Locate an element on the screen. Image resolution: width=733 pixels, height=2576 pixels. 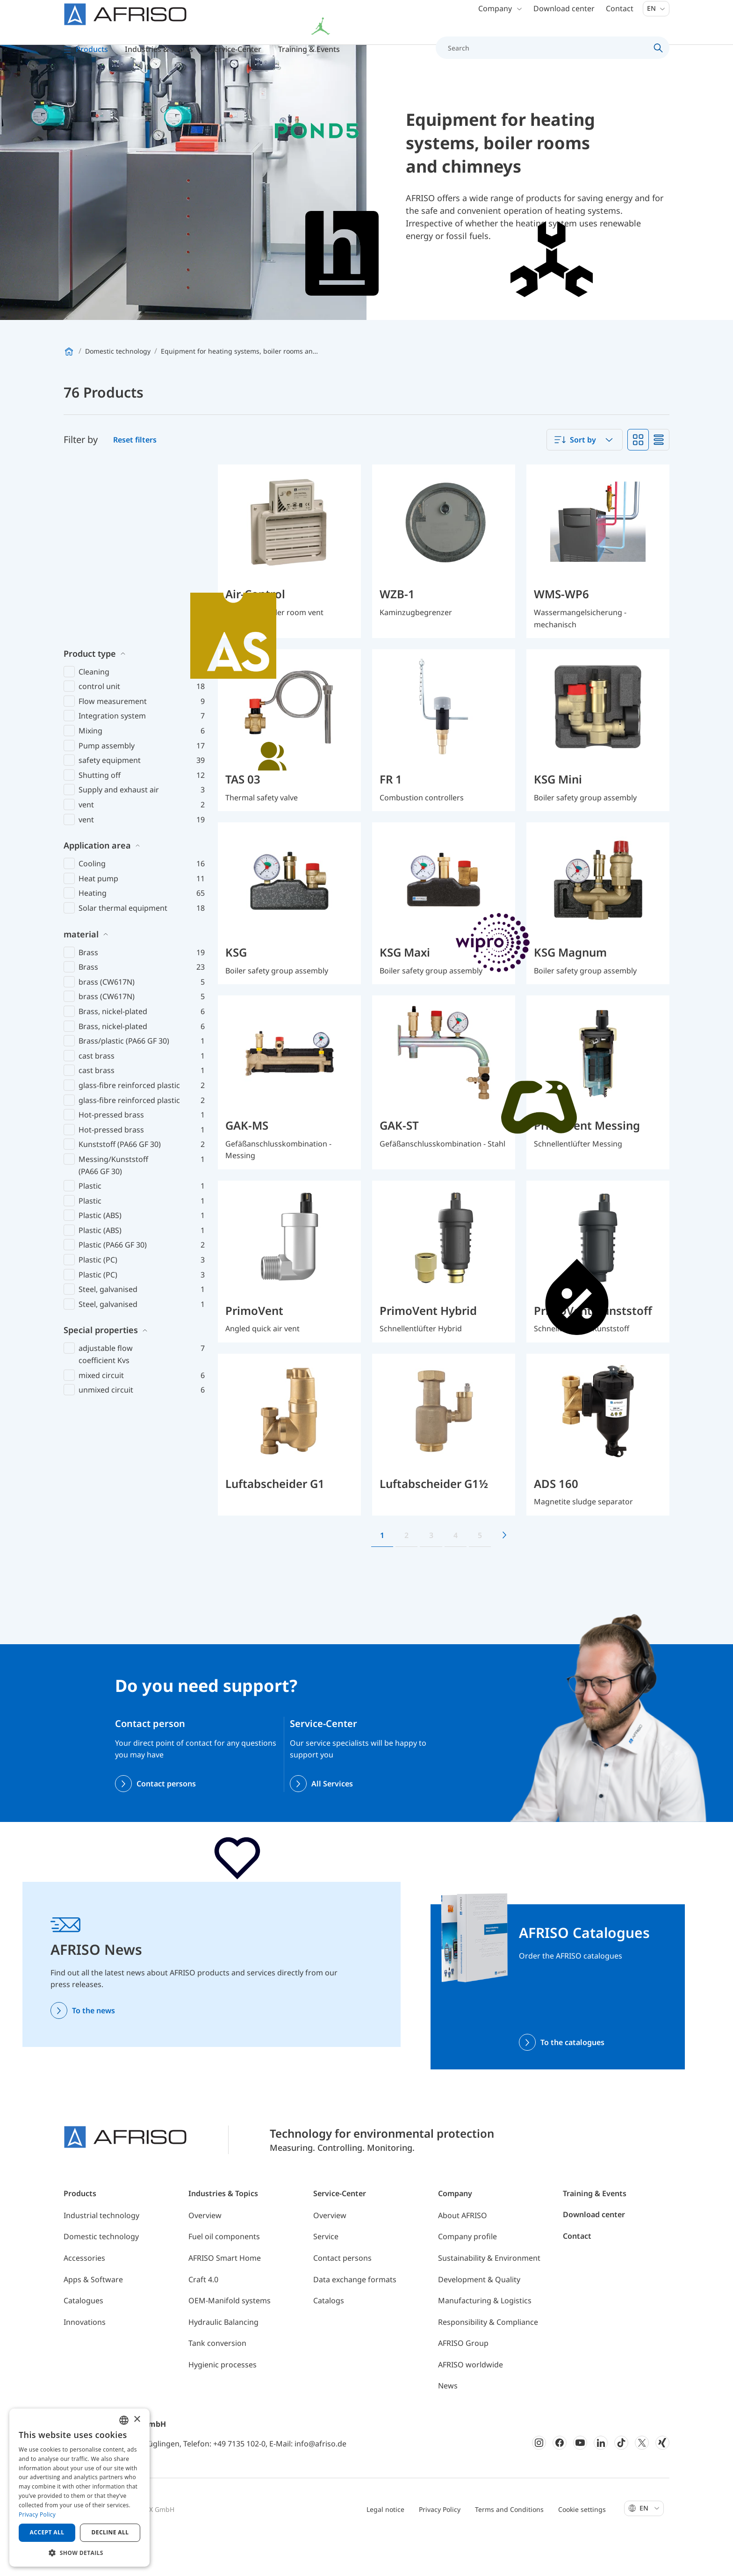
visit the Wipro website or services is located at coordinates (493, 943).